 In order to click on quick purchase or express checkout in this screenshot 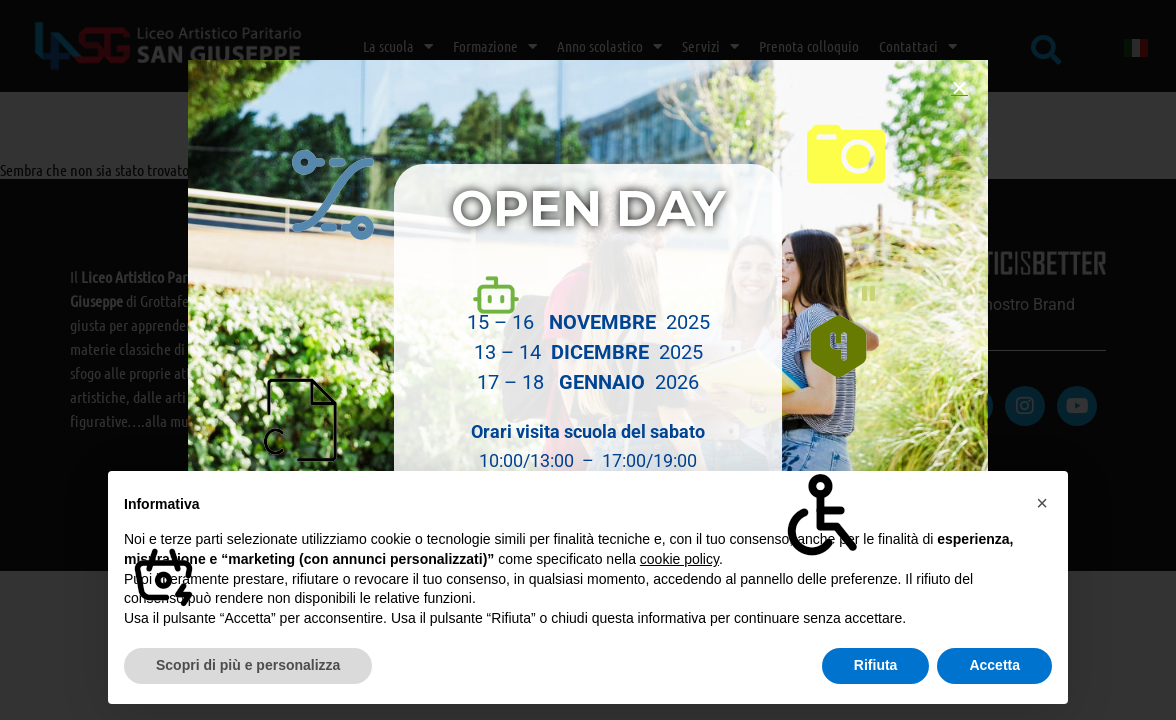, I will do `click(163, 574)`.